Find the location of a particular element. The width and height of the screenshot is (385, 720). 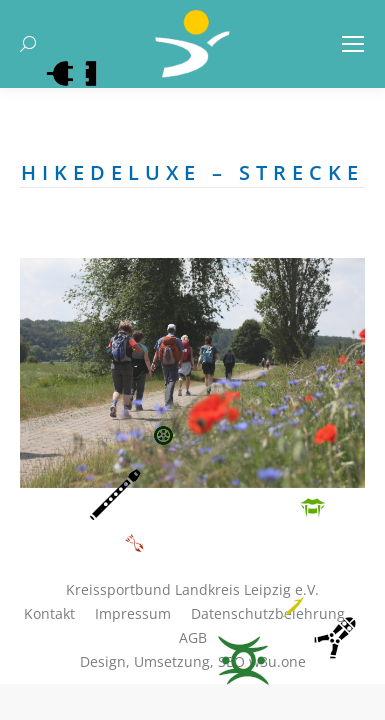

abstract game icon or badge element is located at coordinates (243, 660).